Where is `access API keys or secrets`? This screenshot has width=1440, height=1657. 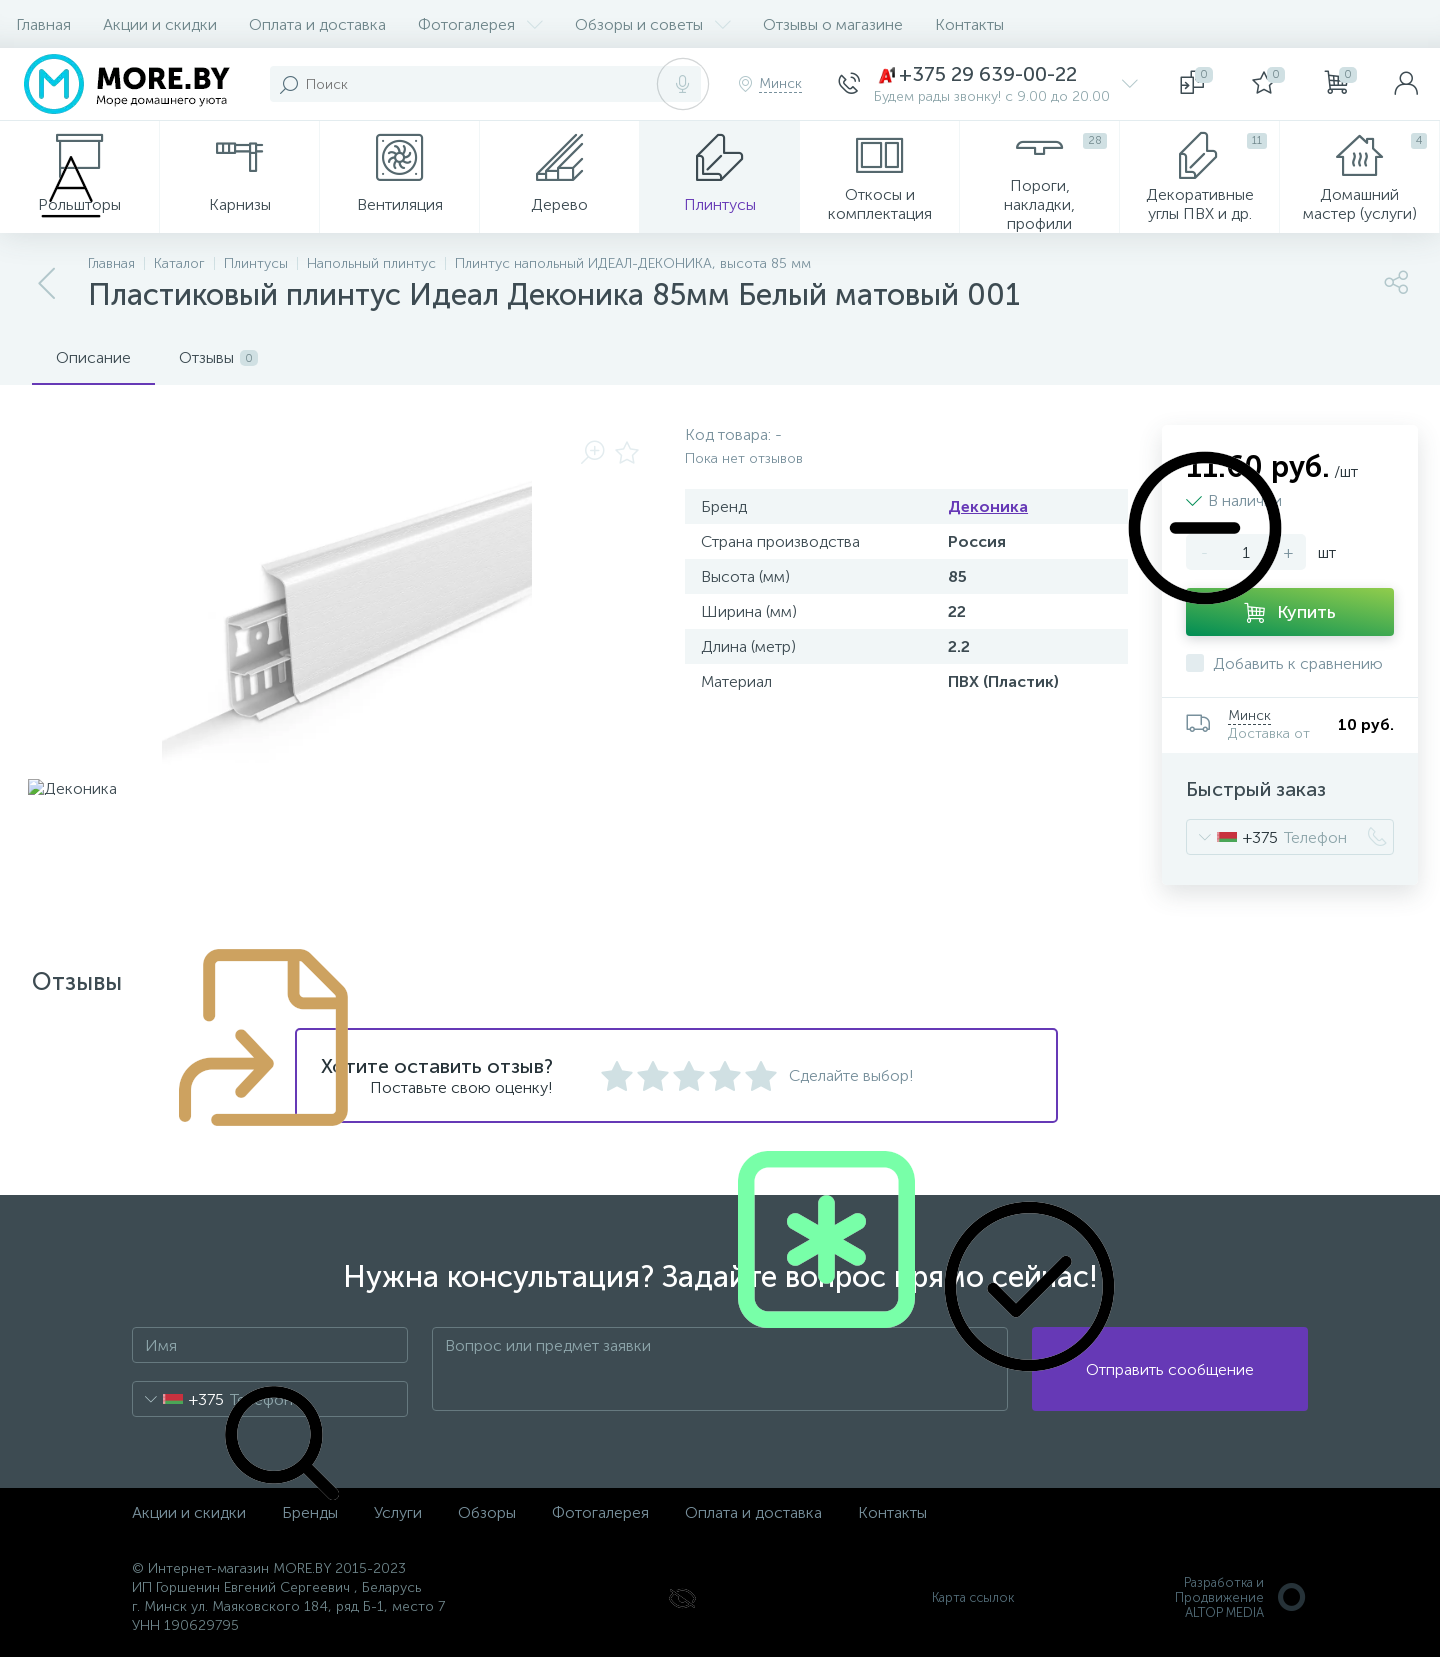
access API keys or secrets is located at coordinates (826, 1239).